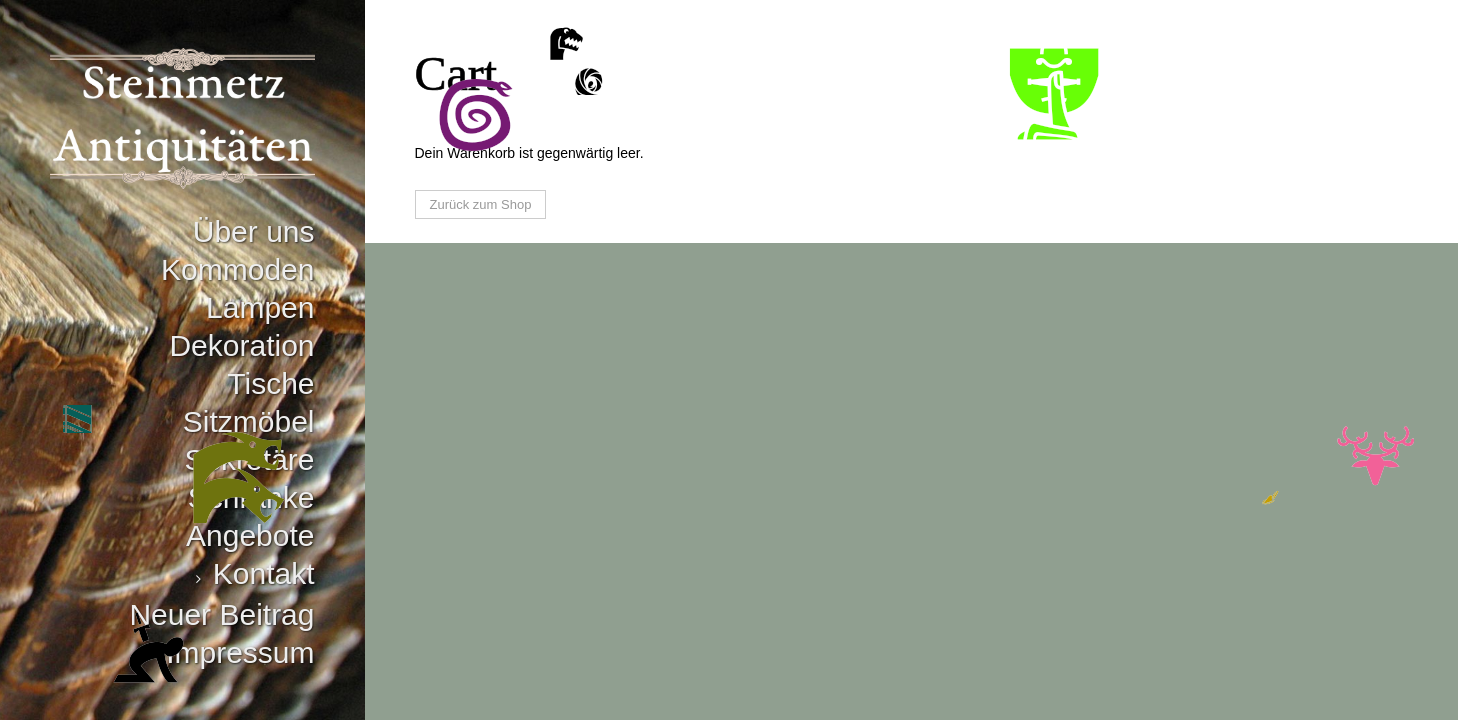 The image size is (1458, 720). What do you see at coordinates (149, 647) in the screenshot?
I see `indicates a backstab or stealth attack ability` at bounding box center [149, 647].